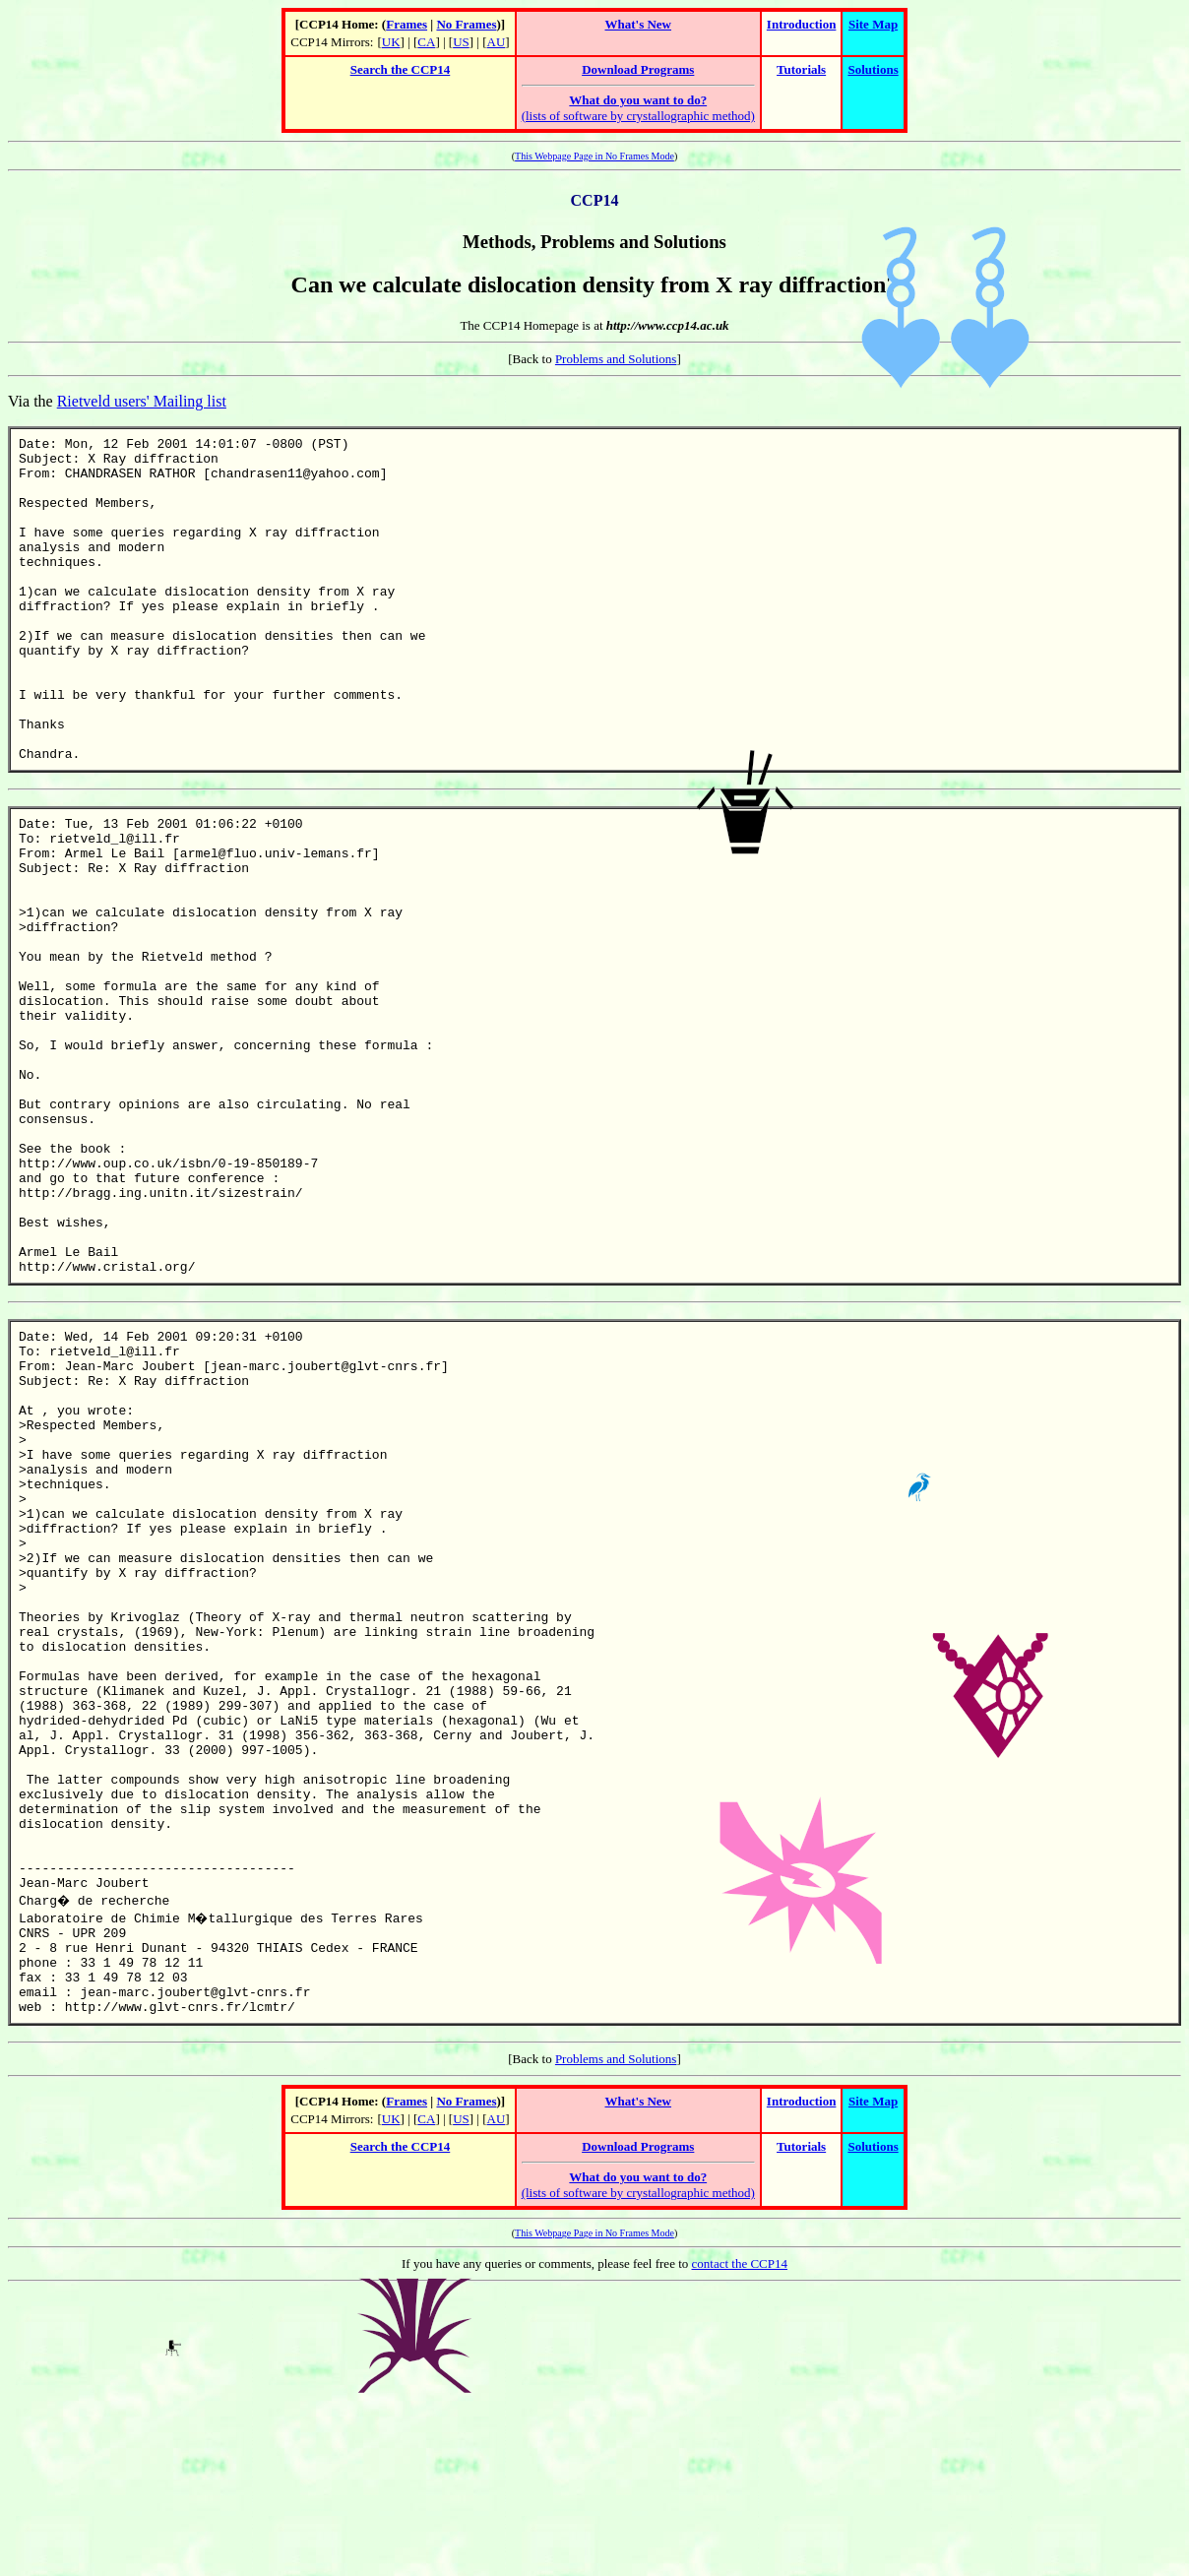  I want to click on view equipped jewelry or accessories, so click(994, 1696).